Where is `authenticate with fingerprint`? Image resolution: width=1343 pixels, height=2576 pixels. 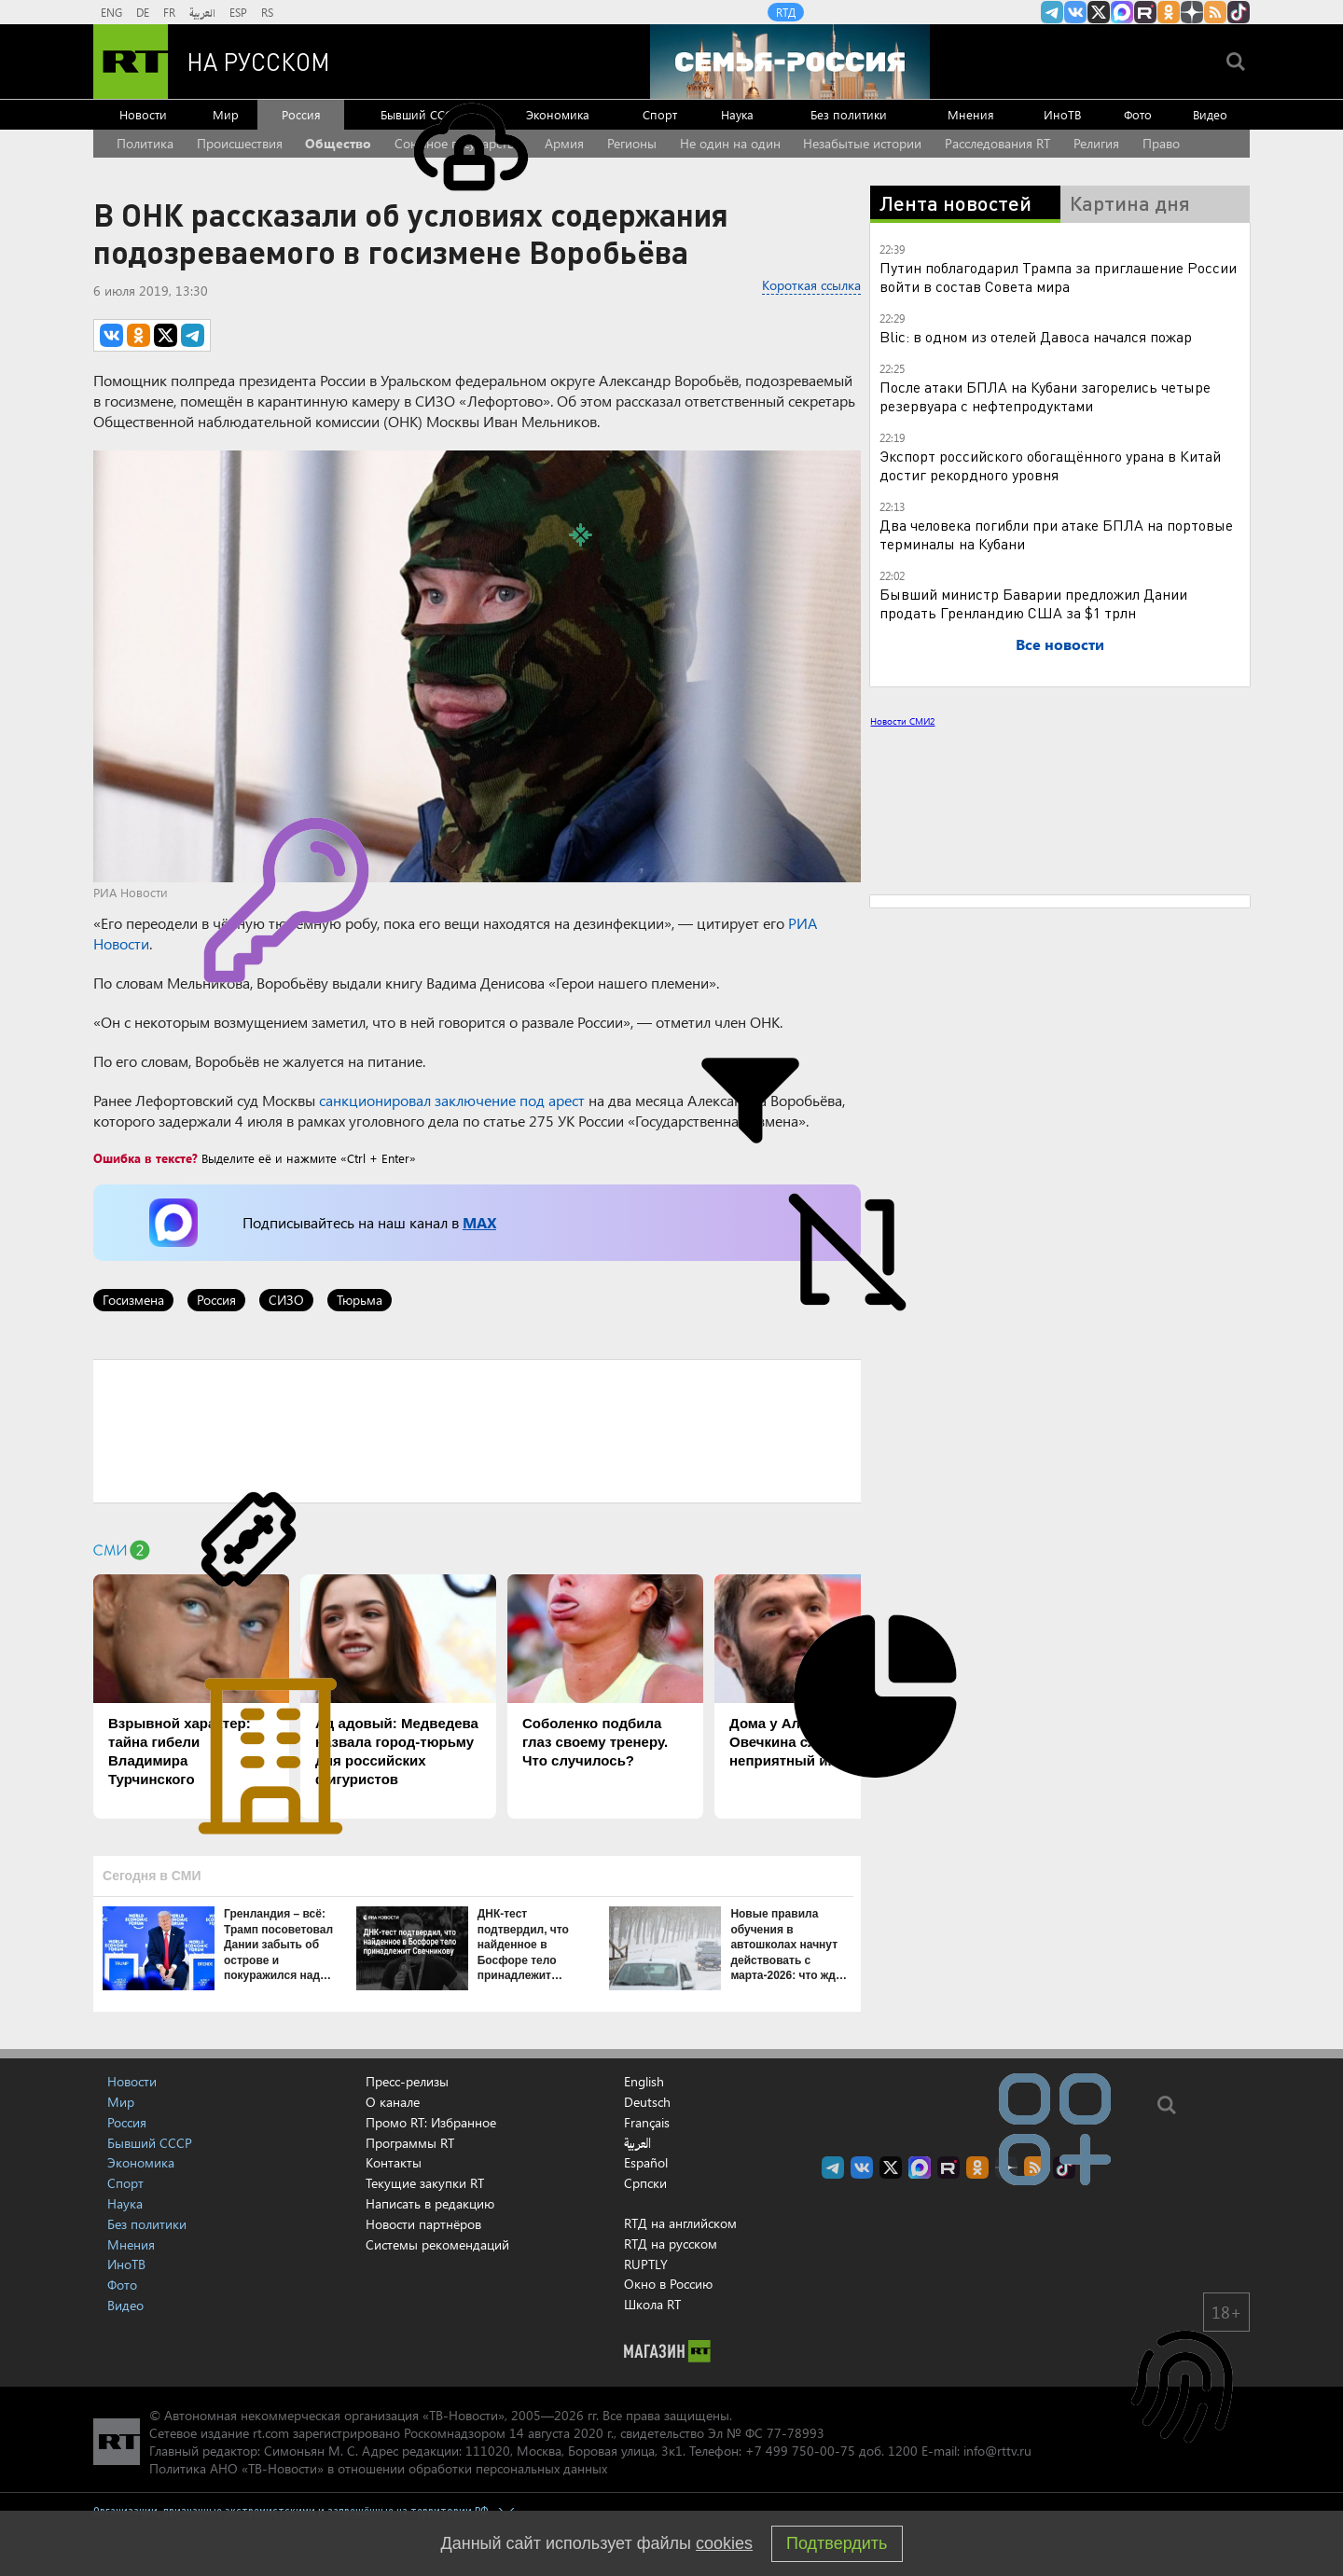
authenticate with fingerprint is located at coordinates (1185, 2387).